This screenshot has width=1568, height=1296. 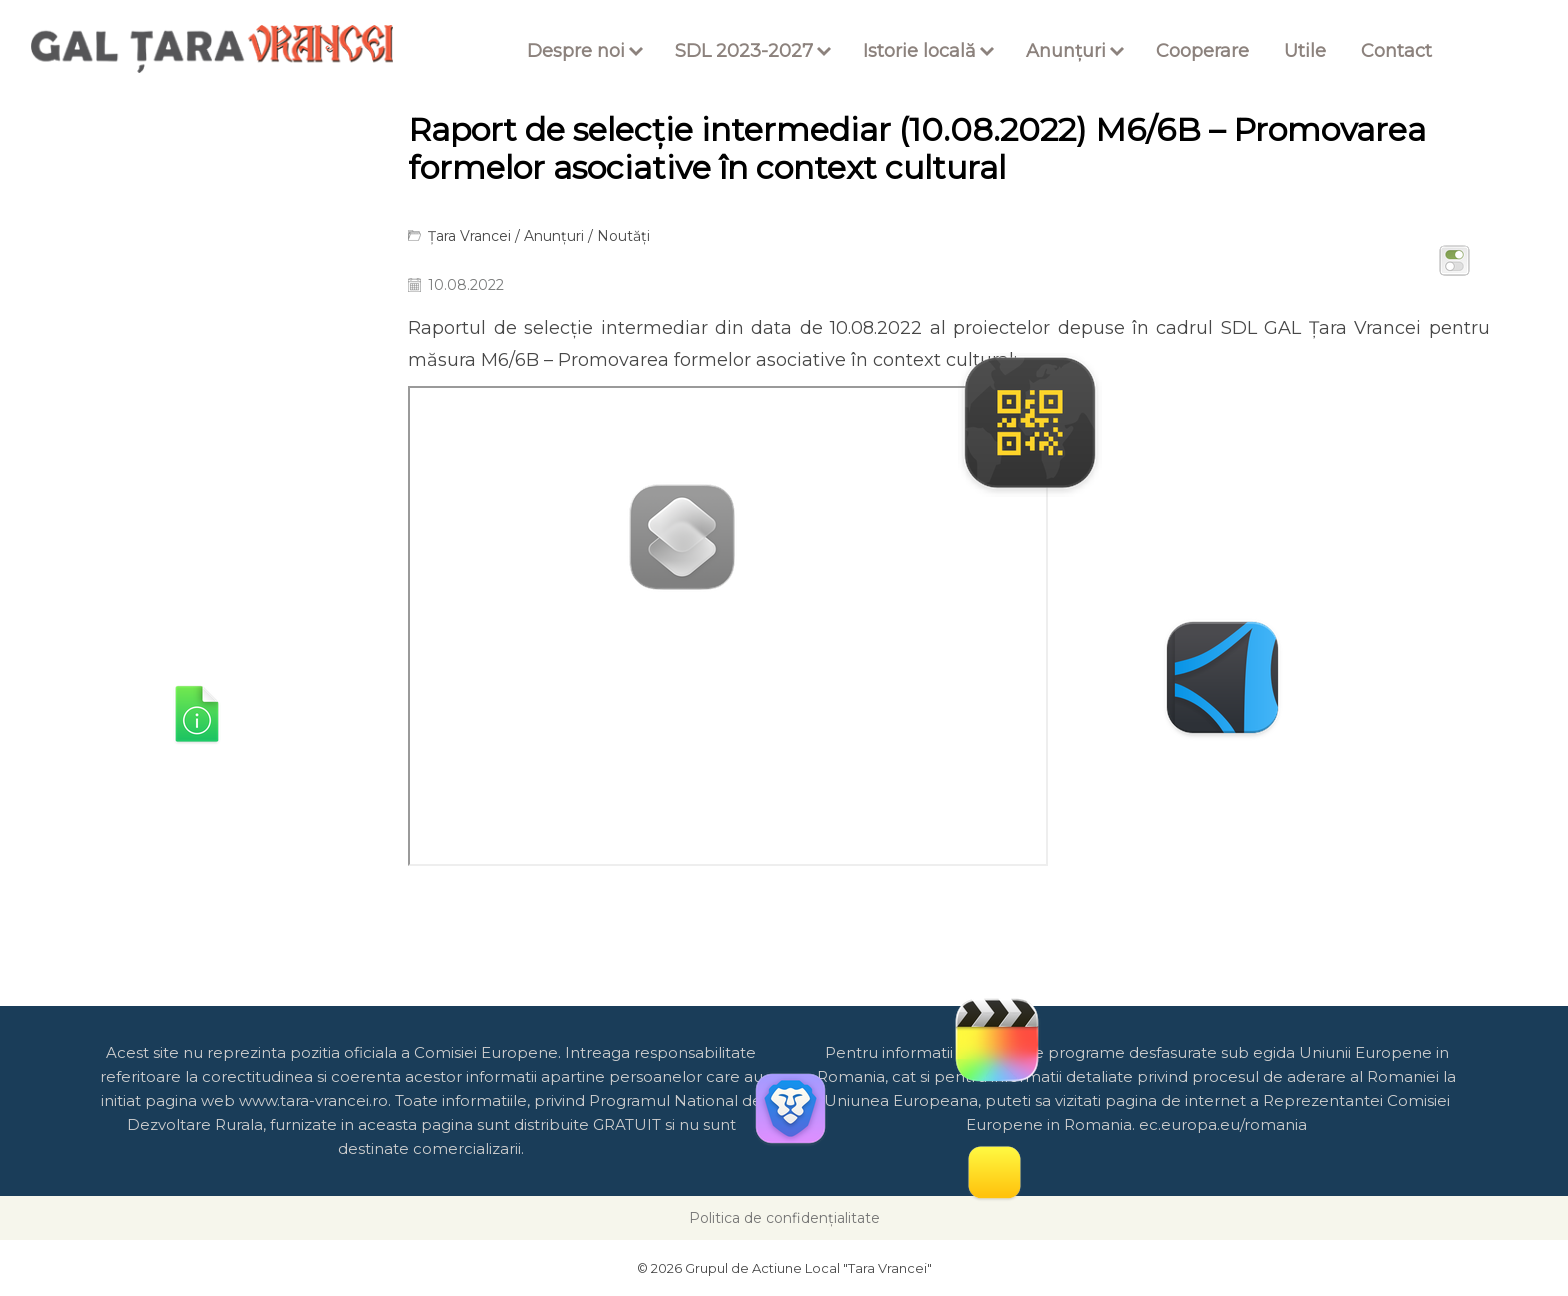 I want to click on open desktop preferences or settings, so click(x=1454, y=260).